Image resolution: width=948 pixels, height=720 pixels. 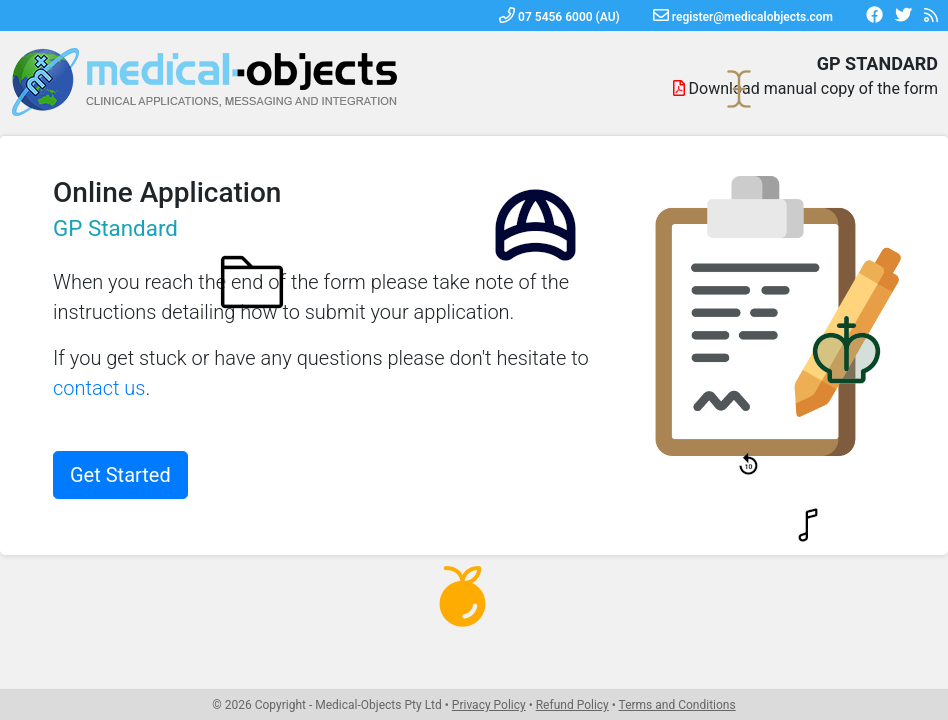 What do you see at coordinates (846, 354) in the screenshot?
I see `indicates premium or royal status` at bounding box center [846, 354].